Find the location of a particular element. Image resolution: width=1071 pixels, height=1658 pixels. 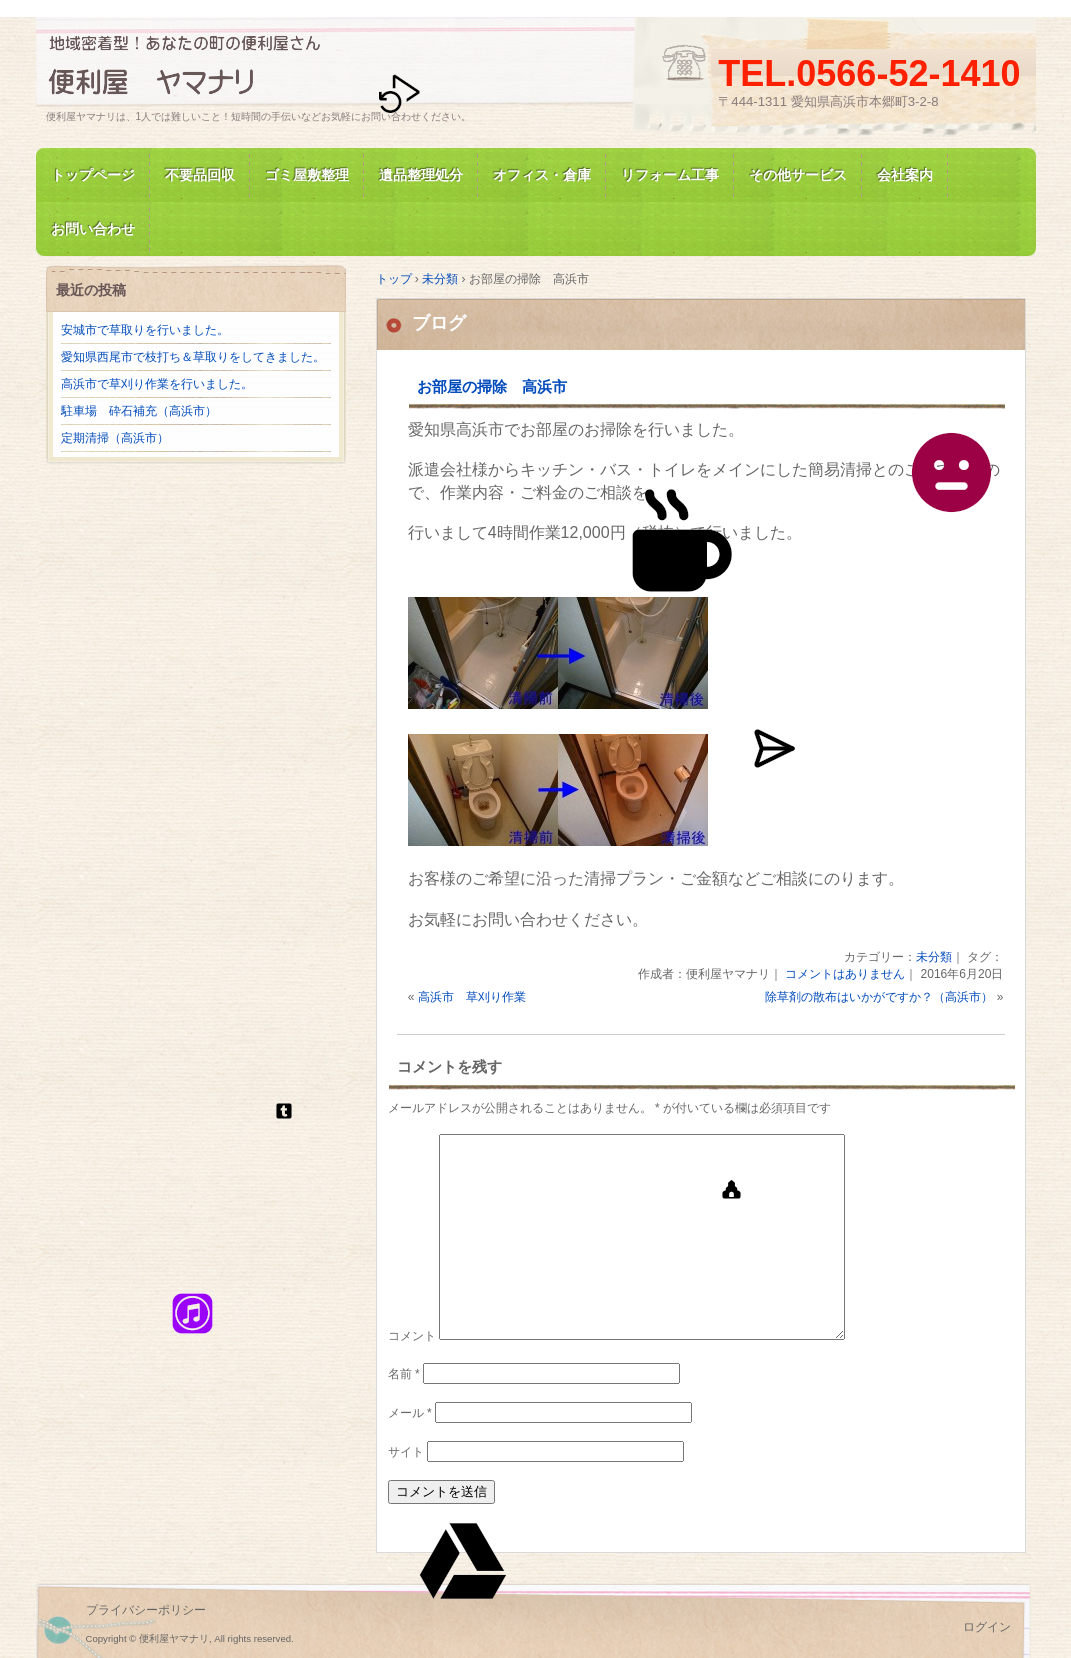

find nearby places of worship is located at coordinates (731, 1189).